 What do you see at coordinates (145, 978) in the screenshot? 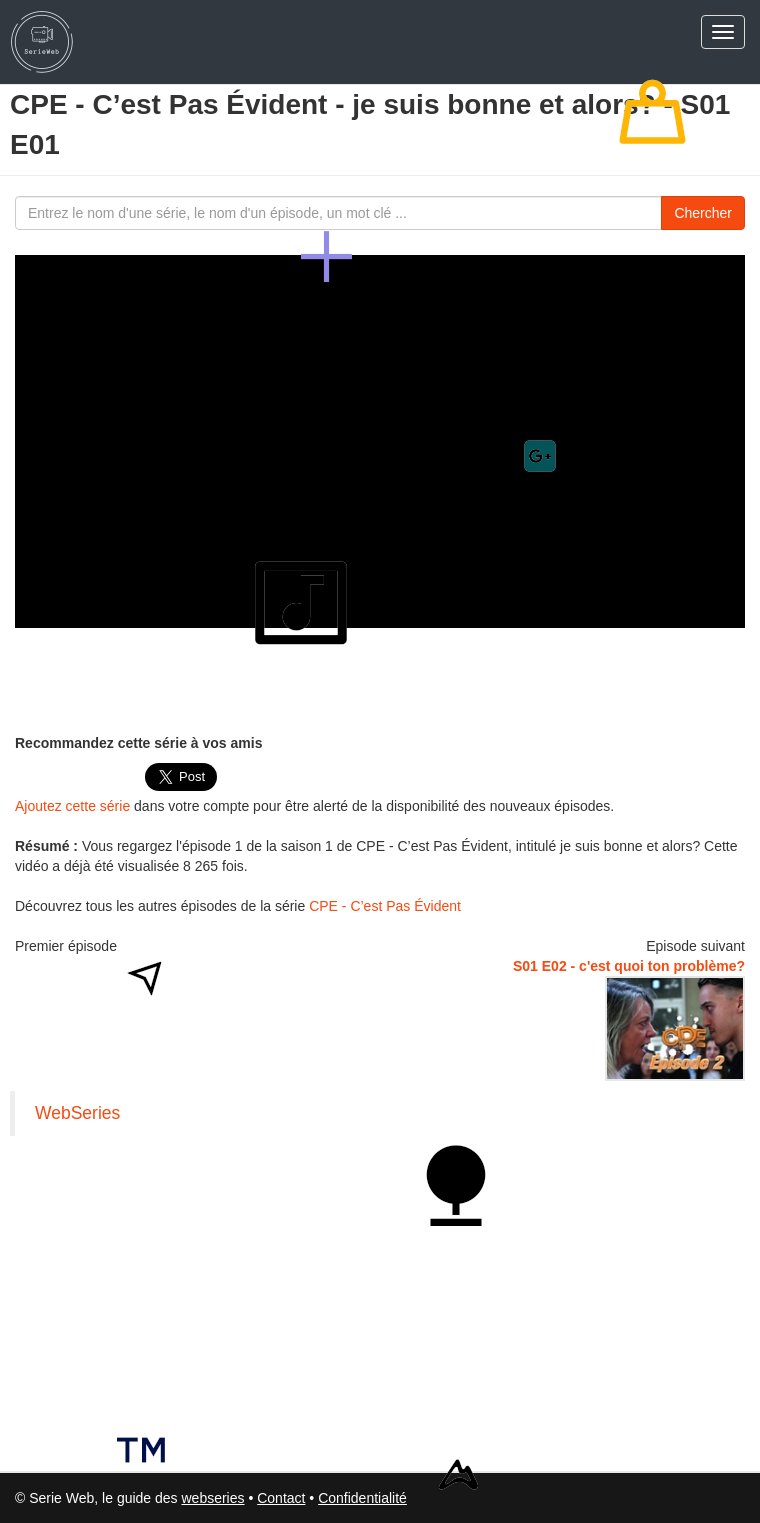
I see `send a message` at bounding box center [145, 978].